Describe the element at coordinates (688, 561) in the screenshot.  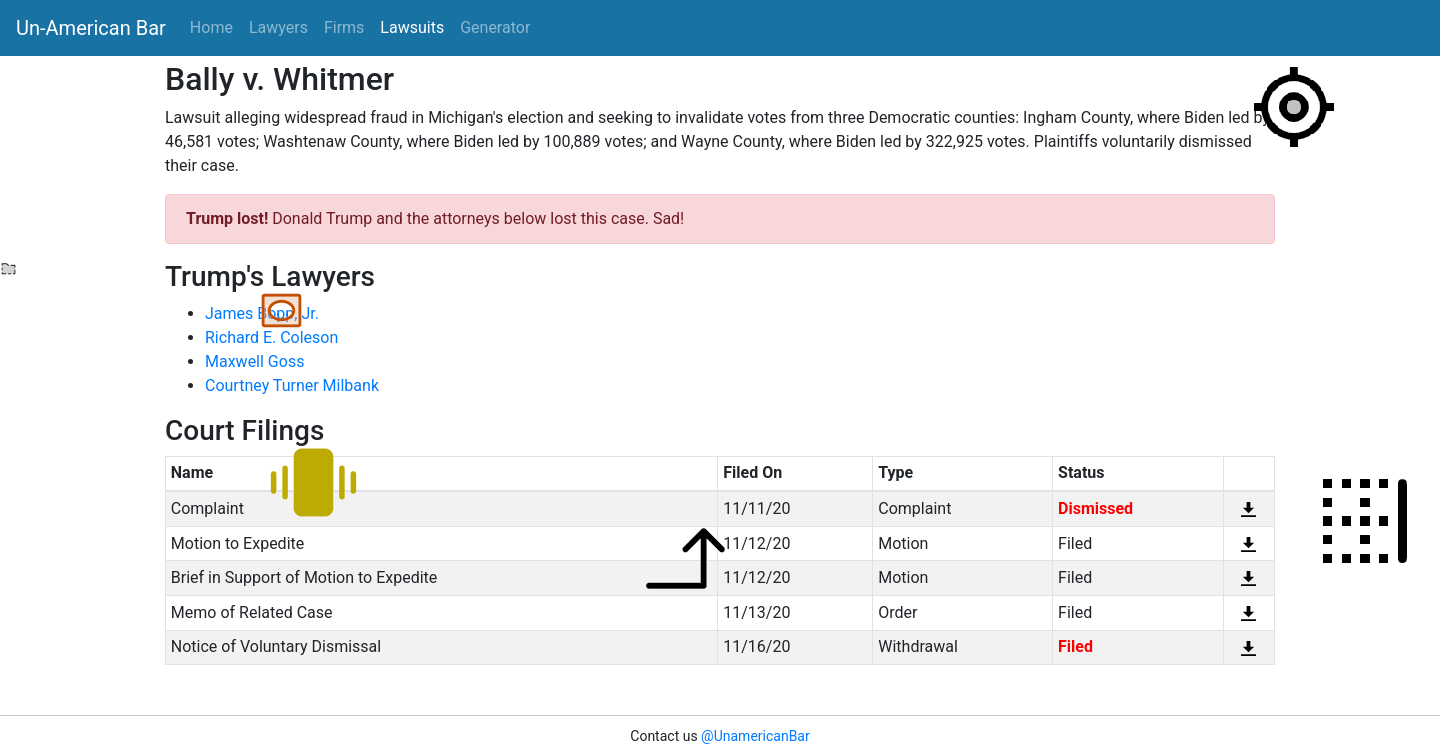
I see `turn right then continue forward` at that location.